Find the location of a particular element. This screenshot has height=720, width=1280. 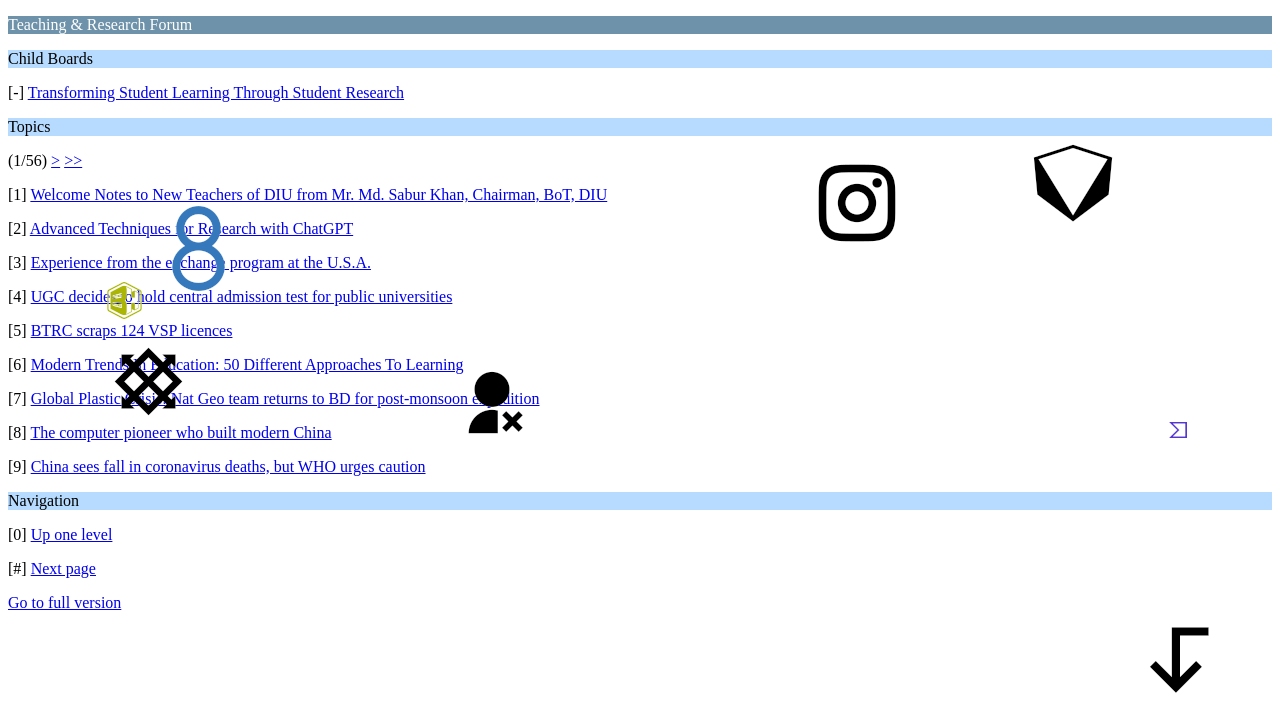

indicates item number 8 in a list or sequence is located at coordinates (198, 248).